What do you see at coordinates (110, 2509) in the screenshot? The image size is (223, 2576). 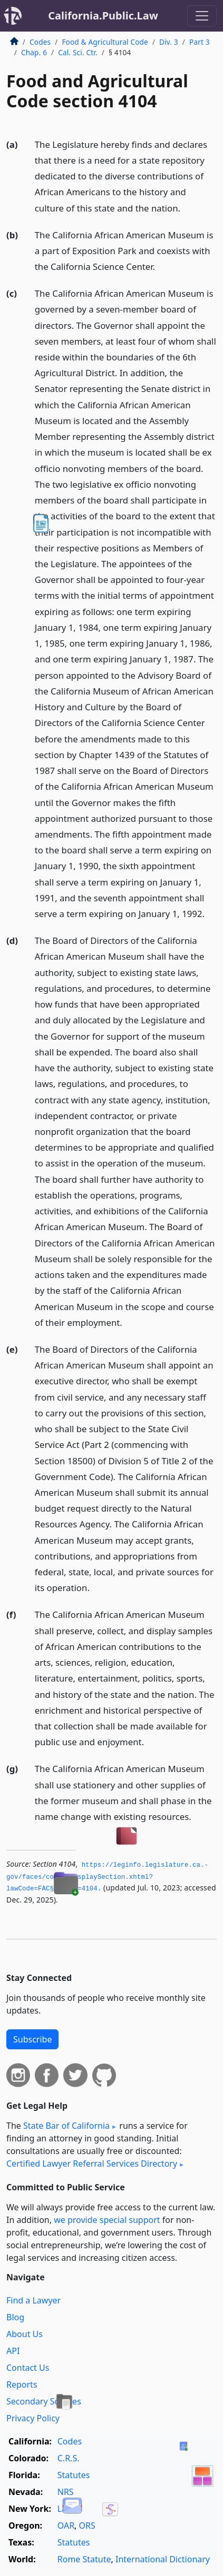 I see `compressed SVG image file` at bounding box center [110, 2509].